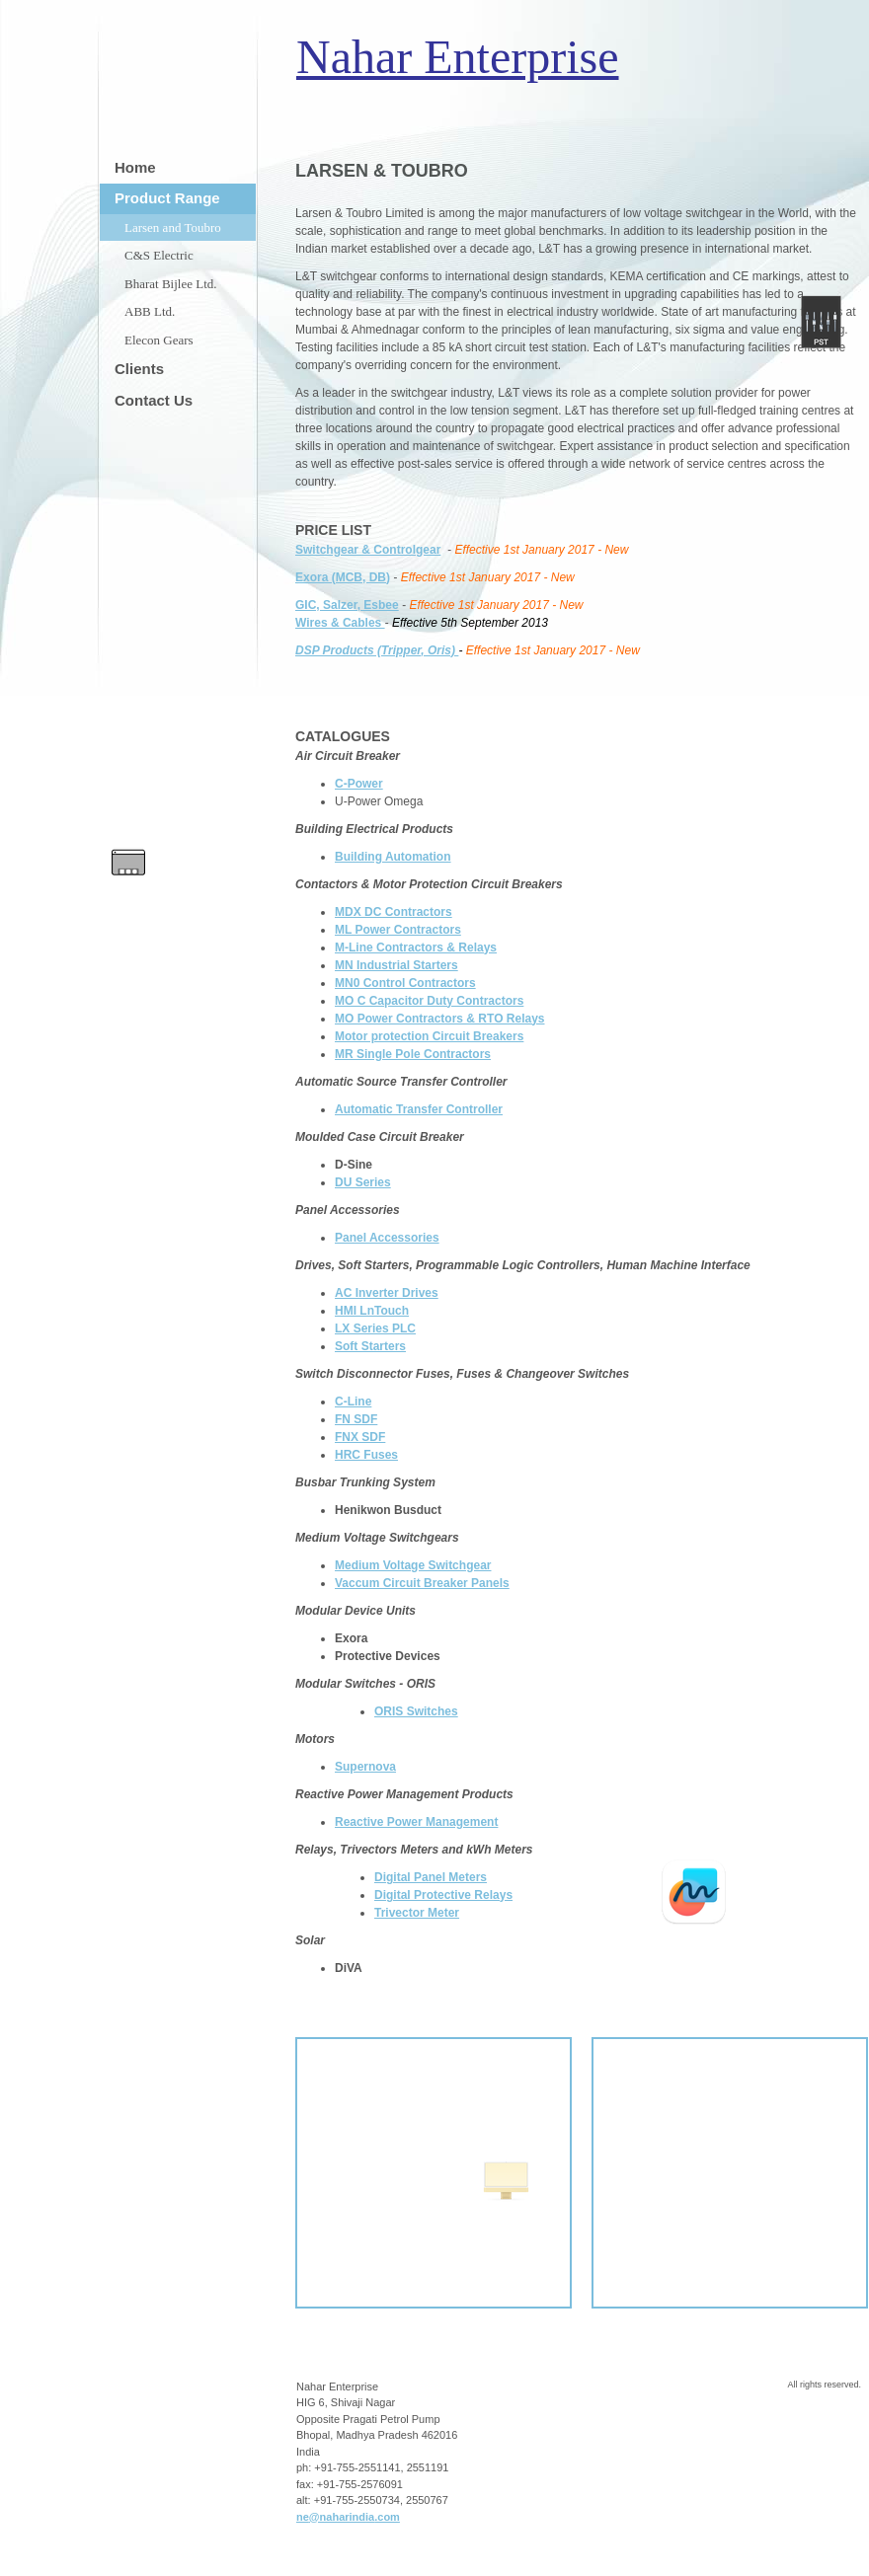  I want to click on access desktop folder in sidebar, so click(128, 863).